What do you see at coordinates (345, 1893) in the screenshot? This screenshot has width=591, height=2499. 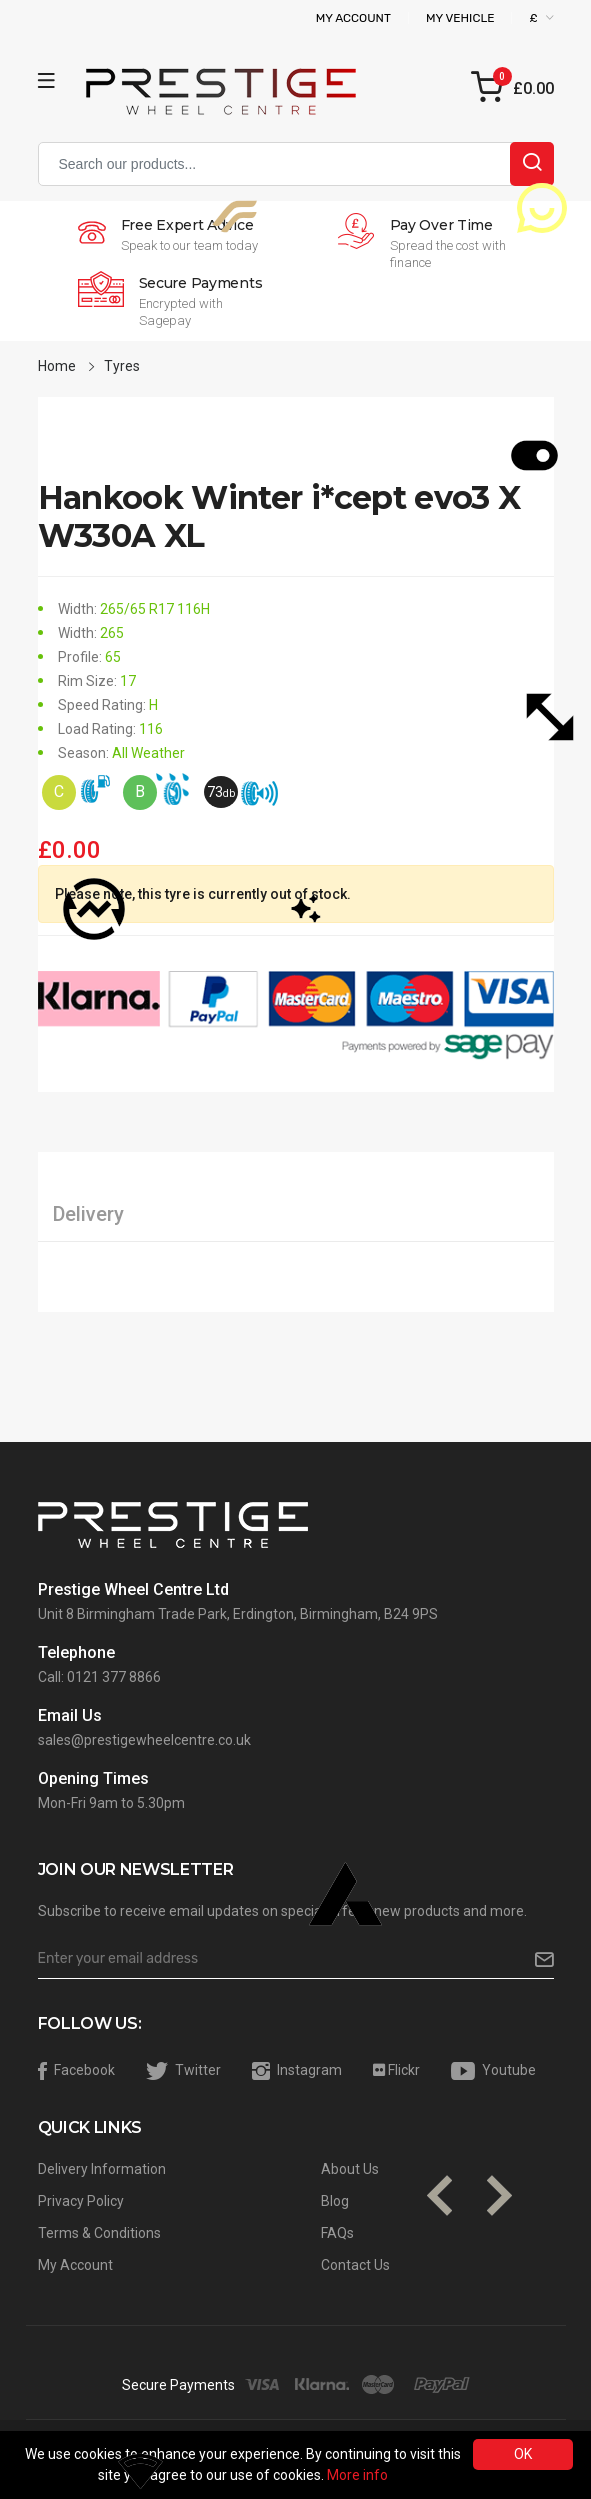 I see `axis bank app or service` at bounding box center [345, 1893].